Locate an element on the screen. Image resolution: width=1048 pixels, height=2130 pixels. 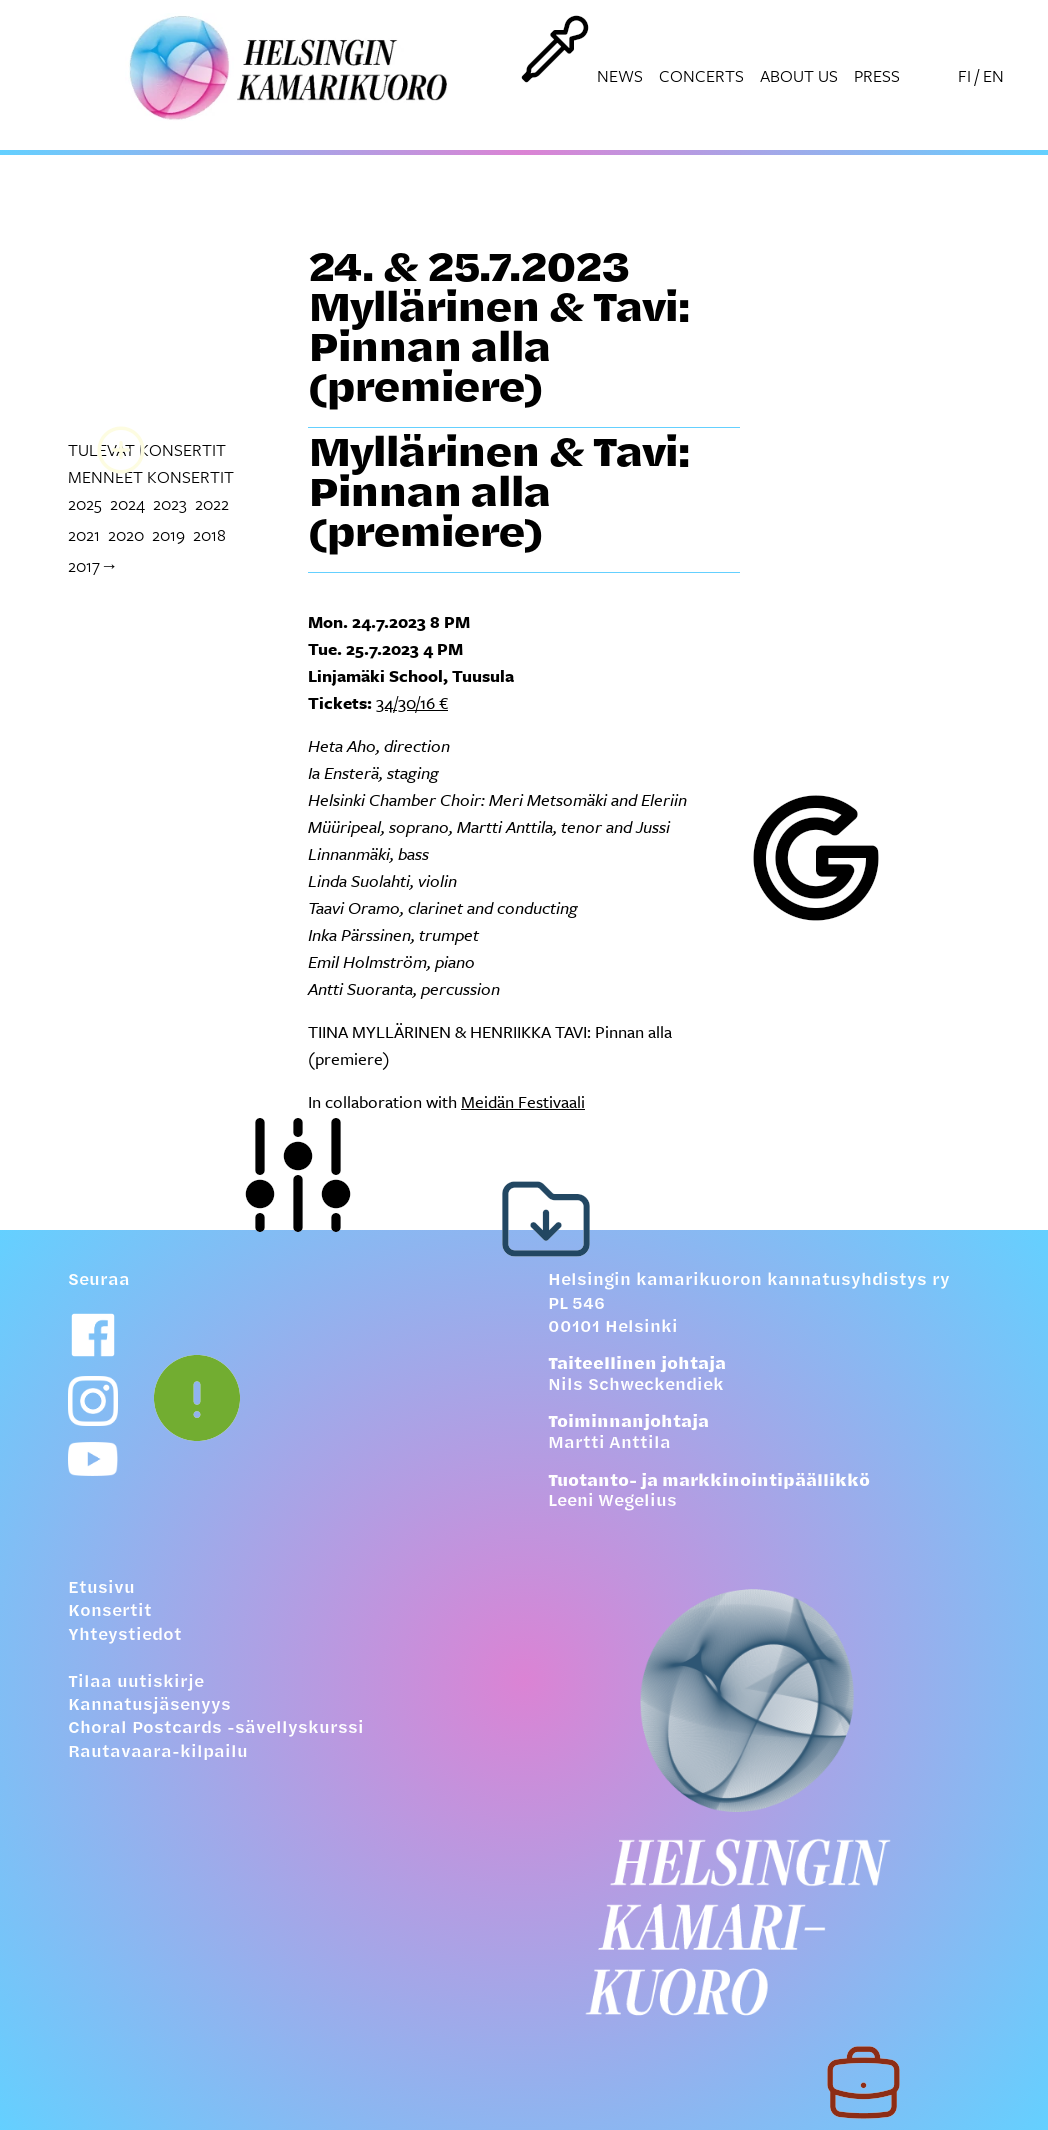
indicates a warning or alert requiring attention is located at coordinates (197, 1398).